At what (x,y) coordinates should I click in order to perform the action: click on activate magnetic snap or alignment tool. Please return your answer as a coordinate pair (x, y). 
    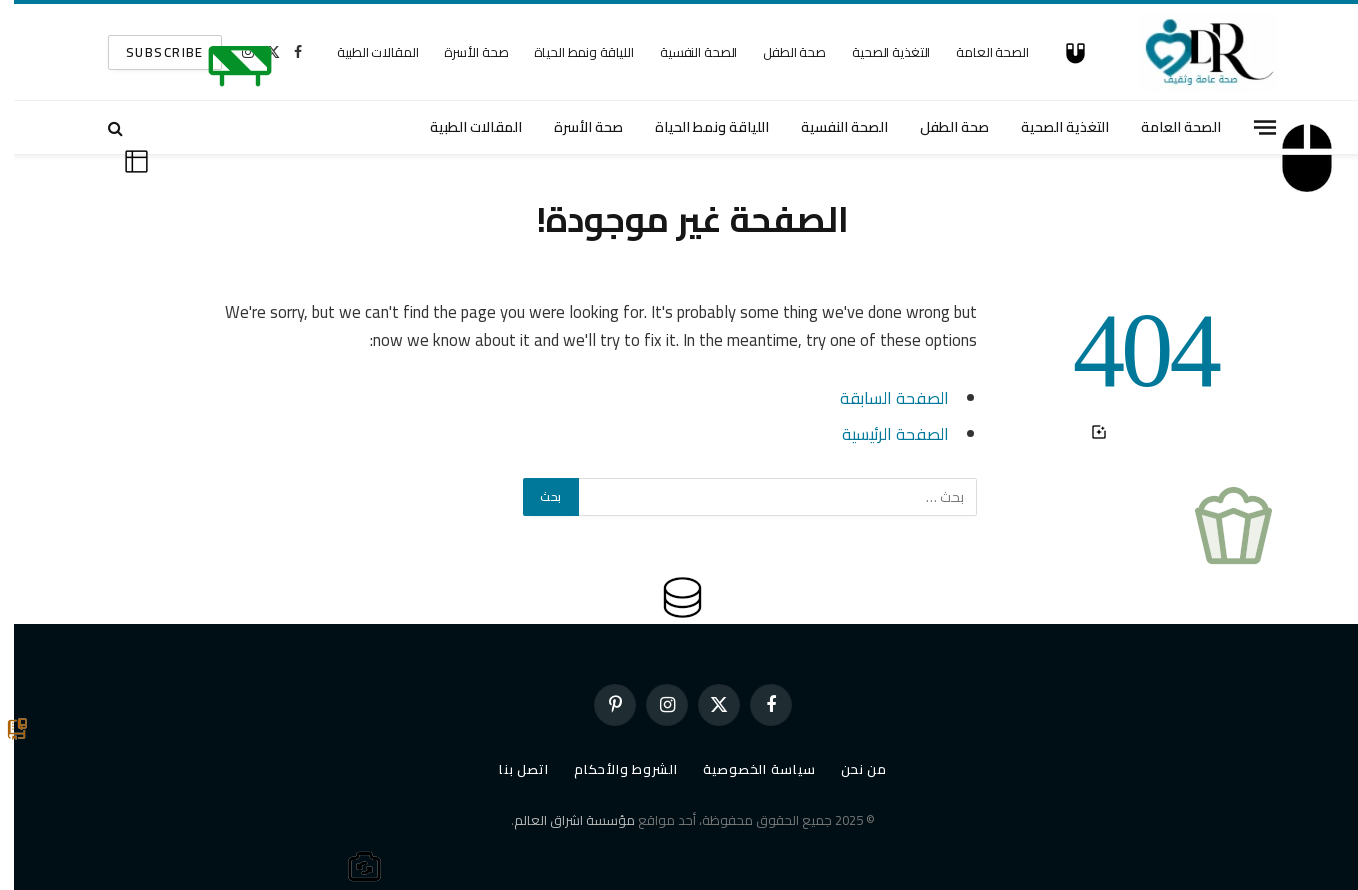
    Looking at the image, I should click on (1075, 52).